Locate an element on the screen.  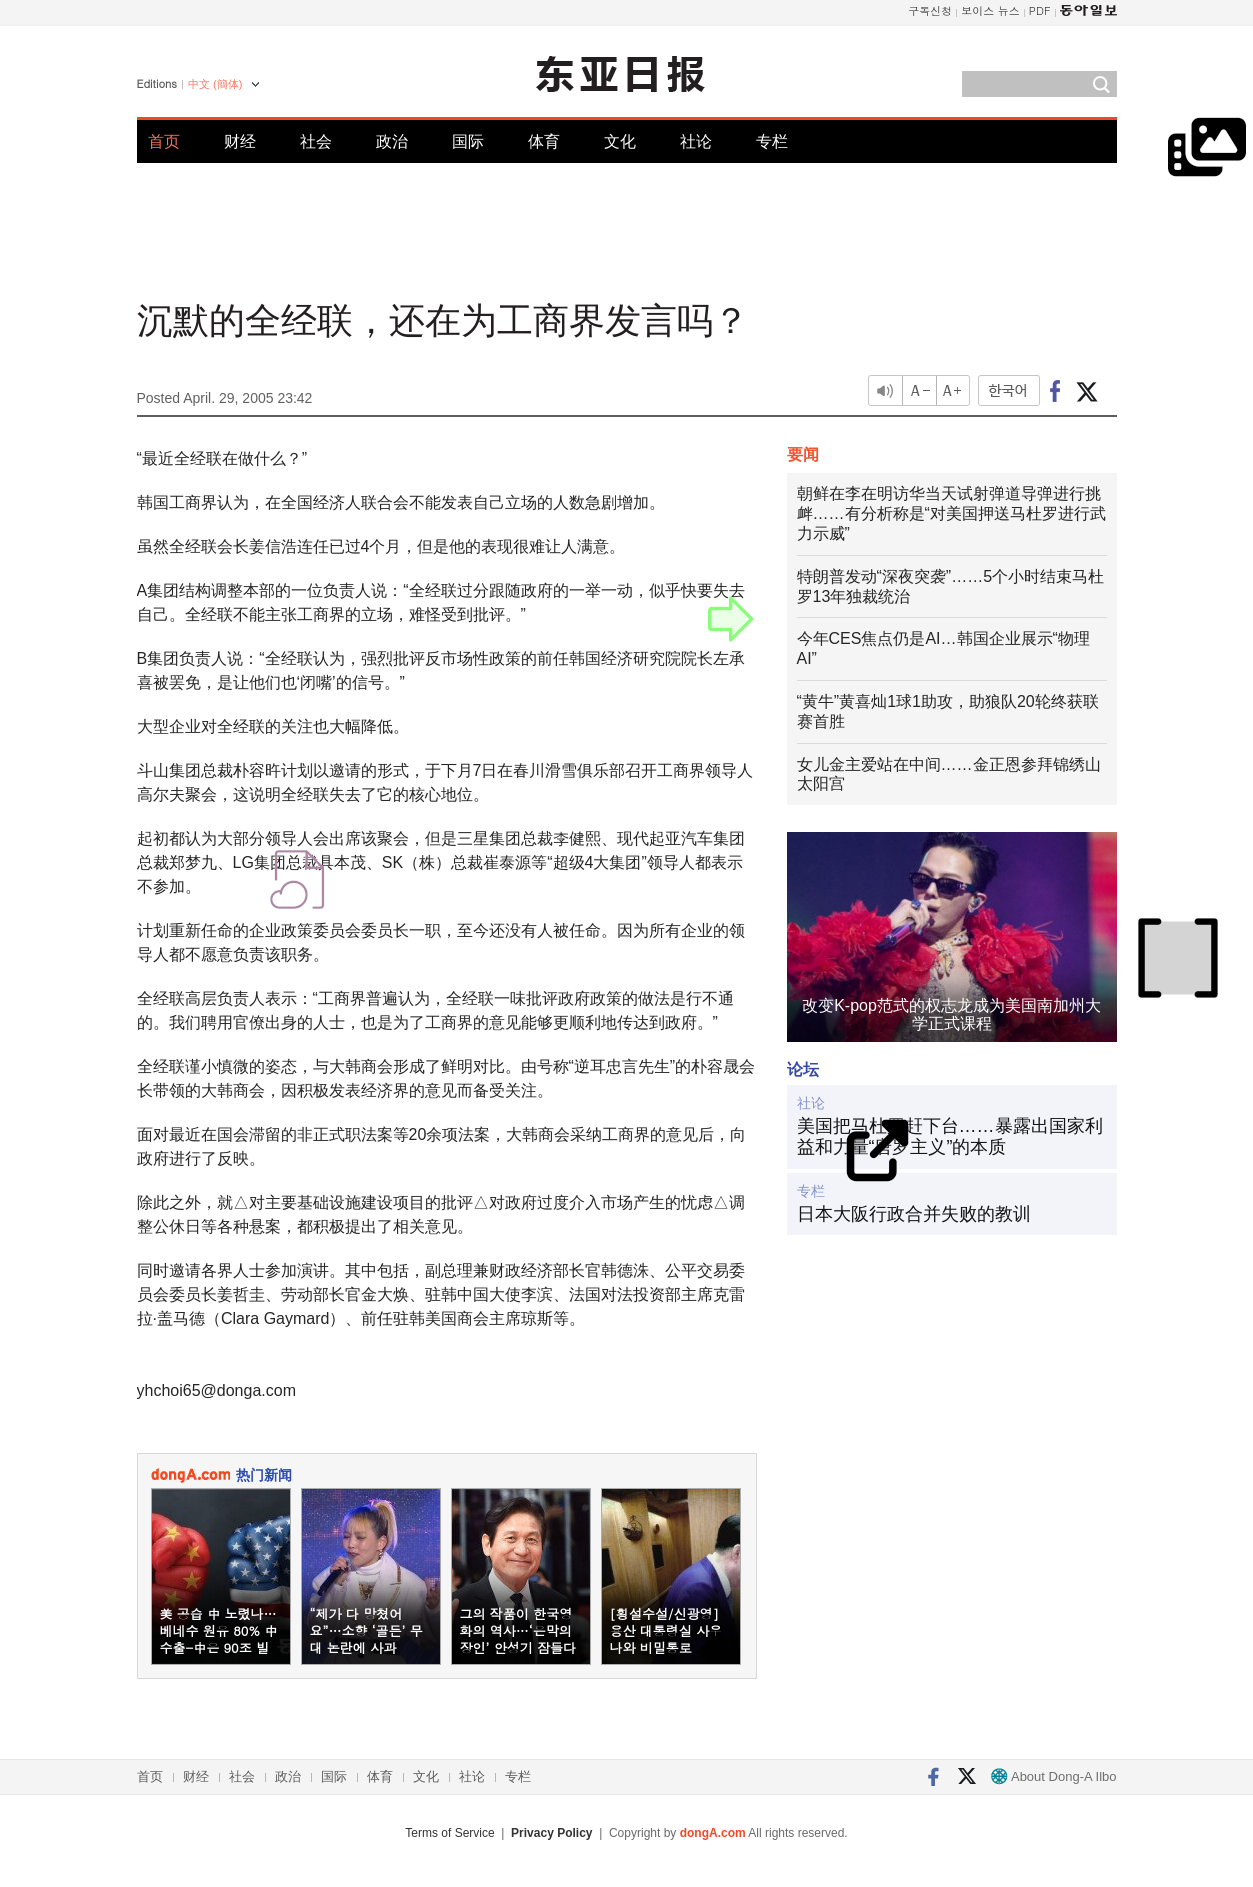
access photo and video gallery is located at coordinates (1207, 149).